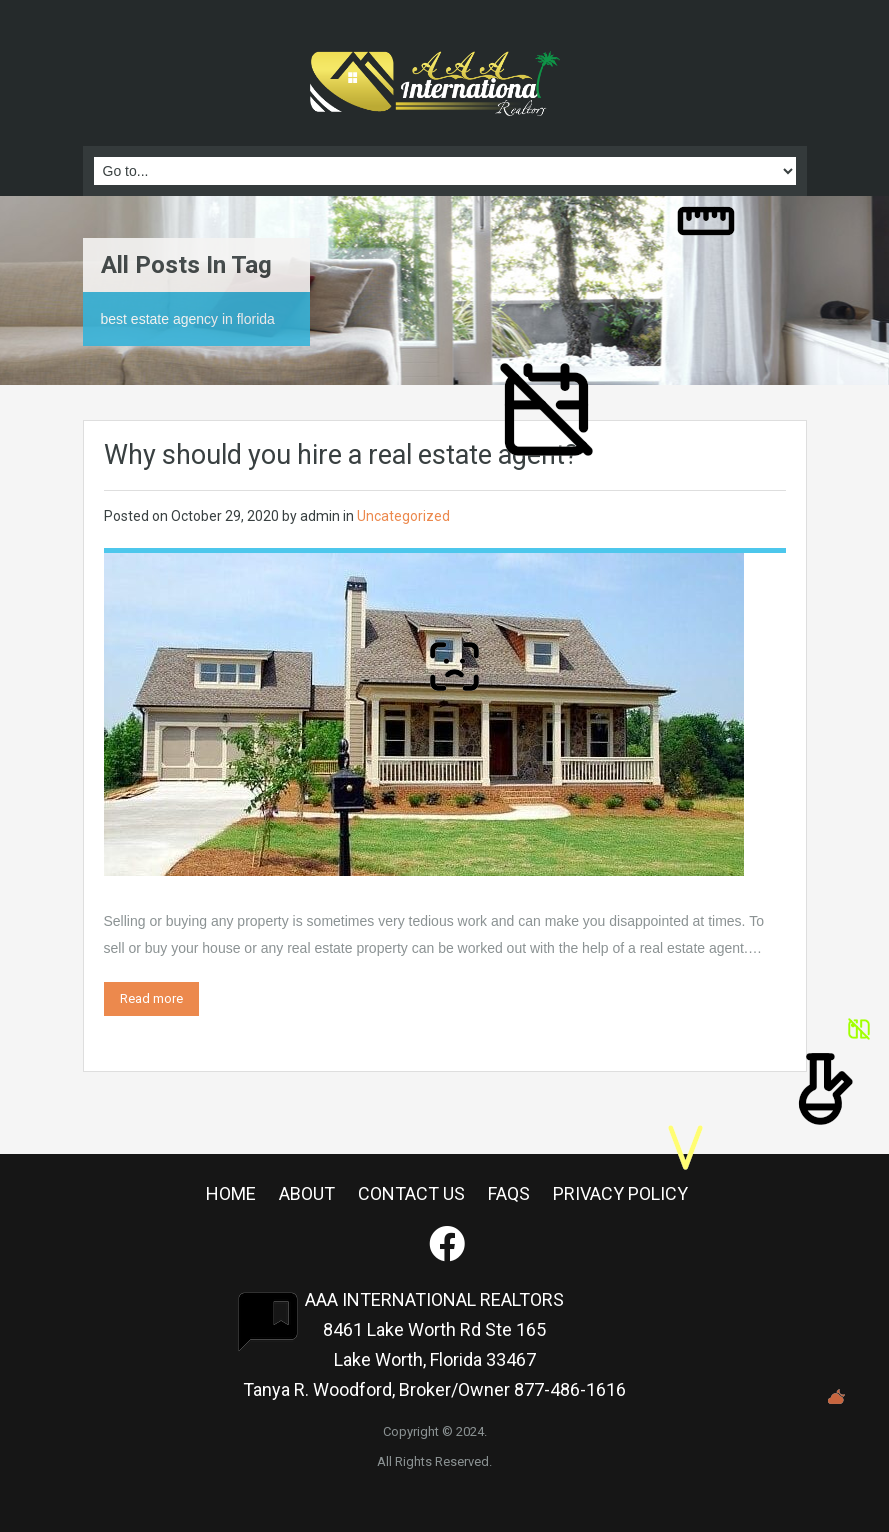 This screenshot has width=889, height=1532. Describe the element at coordinates (454, 666) in the screenshot. I see `face id authentication failed` at that location.